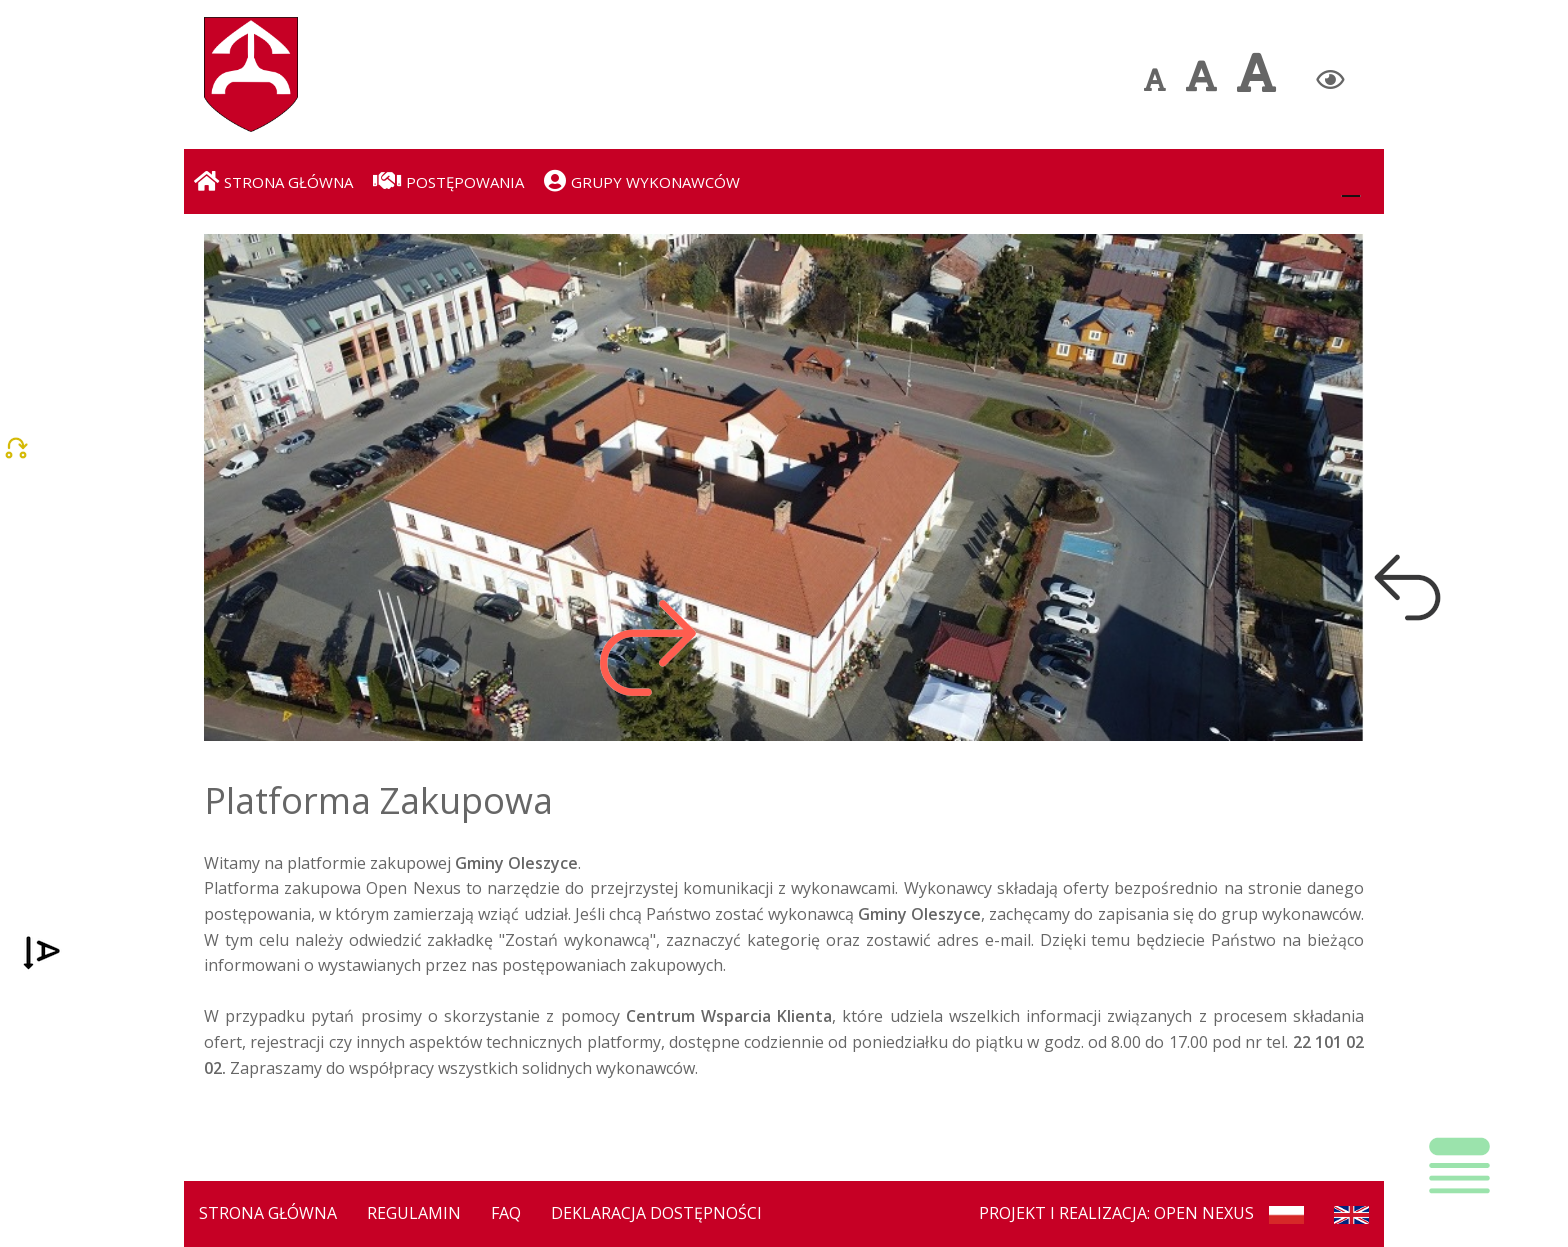 Image resolution: width=1568 pixels, height=1247 pixels. I want to click on decrease quantity or value, so click(1351, 196).